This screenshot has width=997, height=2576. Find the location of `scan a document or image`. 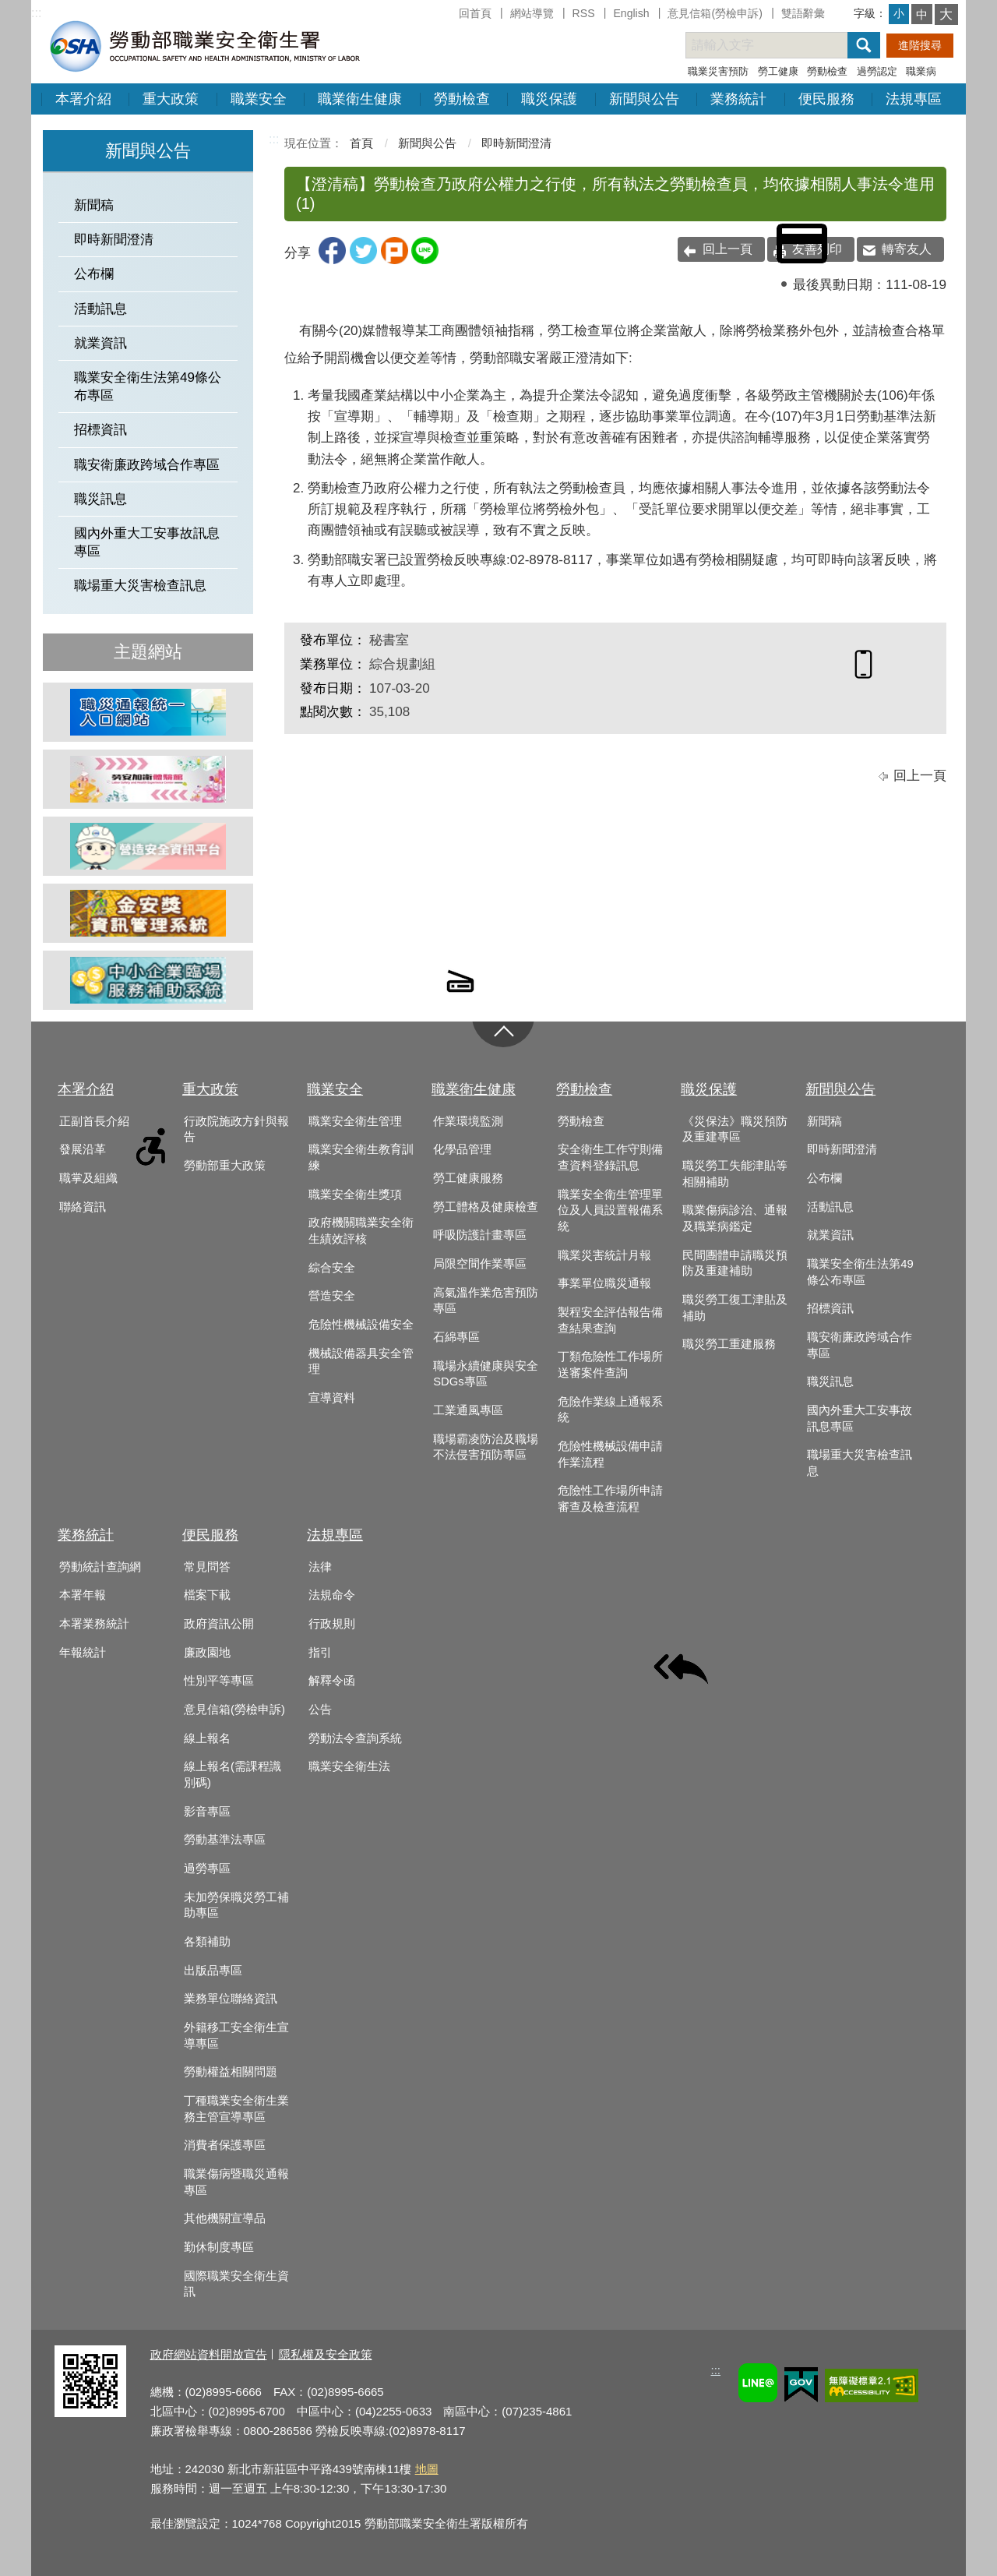

scan a document or image is located at coordinates (460, 980).